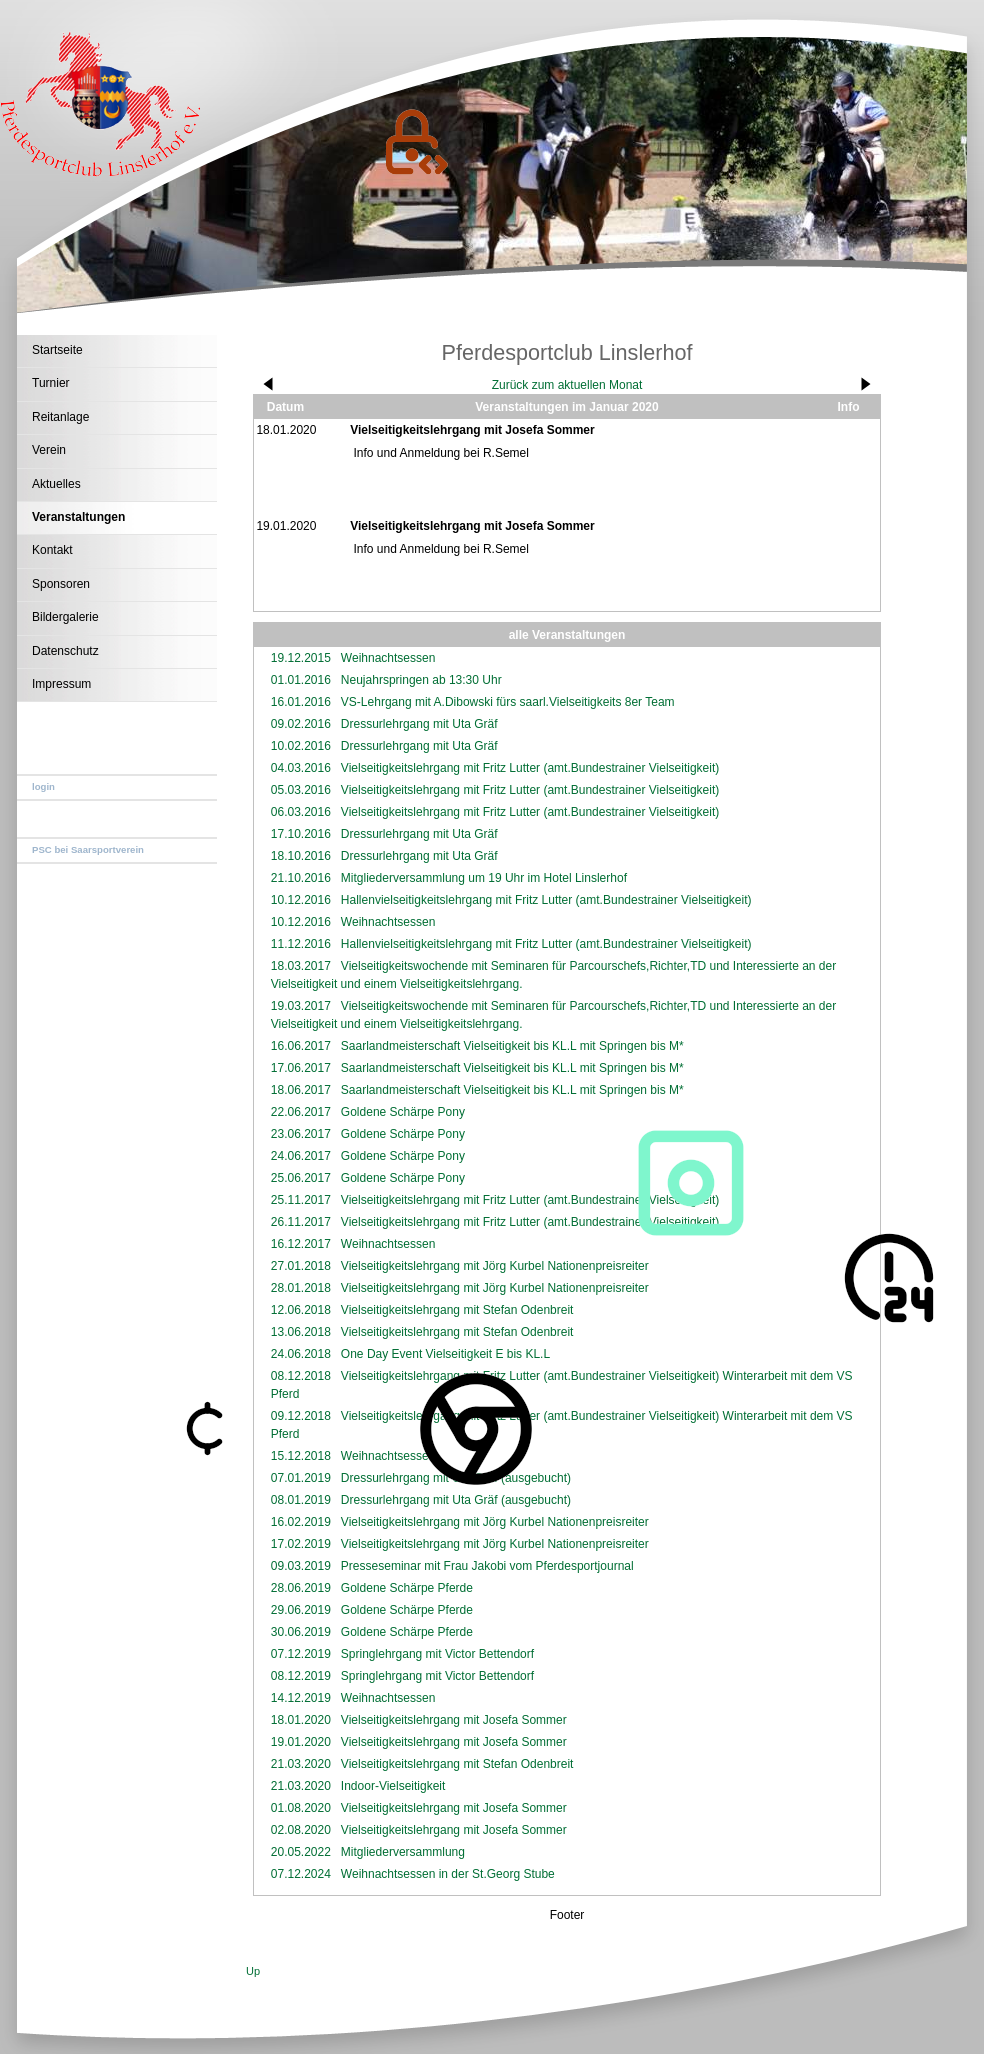 The height and width of the screenshot is (2054, 984). What do you see at coordinates (691, 1183) in the screenshot?
I see `apply a mask to selected layer or object` at bounding box center [691, 1183].